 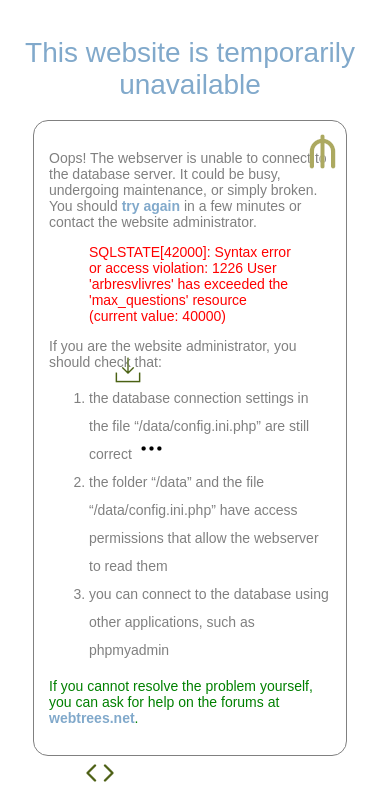 What do you see at coordinates (128, 371) in the screenshot?
I see `download a file` at bounding box center [128, 371].